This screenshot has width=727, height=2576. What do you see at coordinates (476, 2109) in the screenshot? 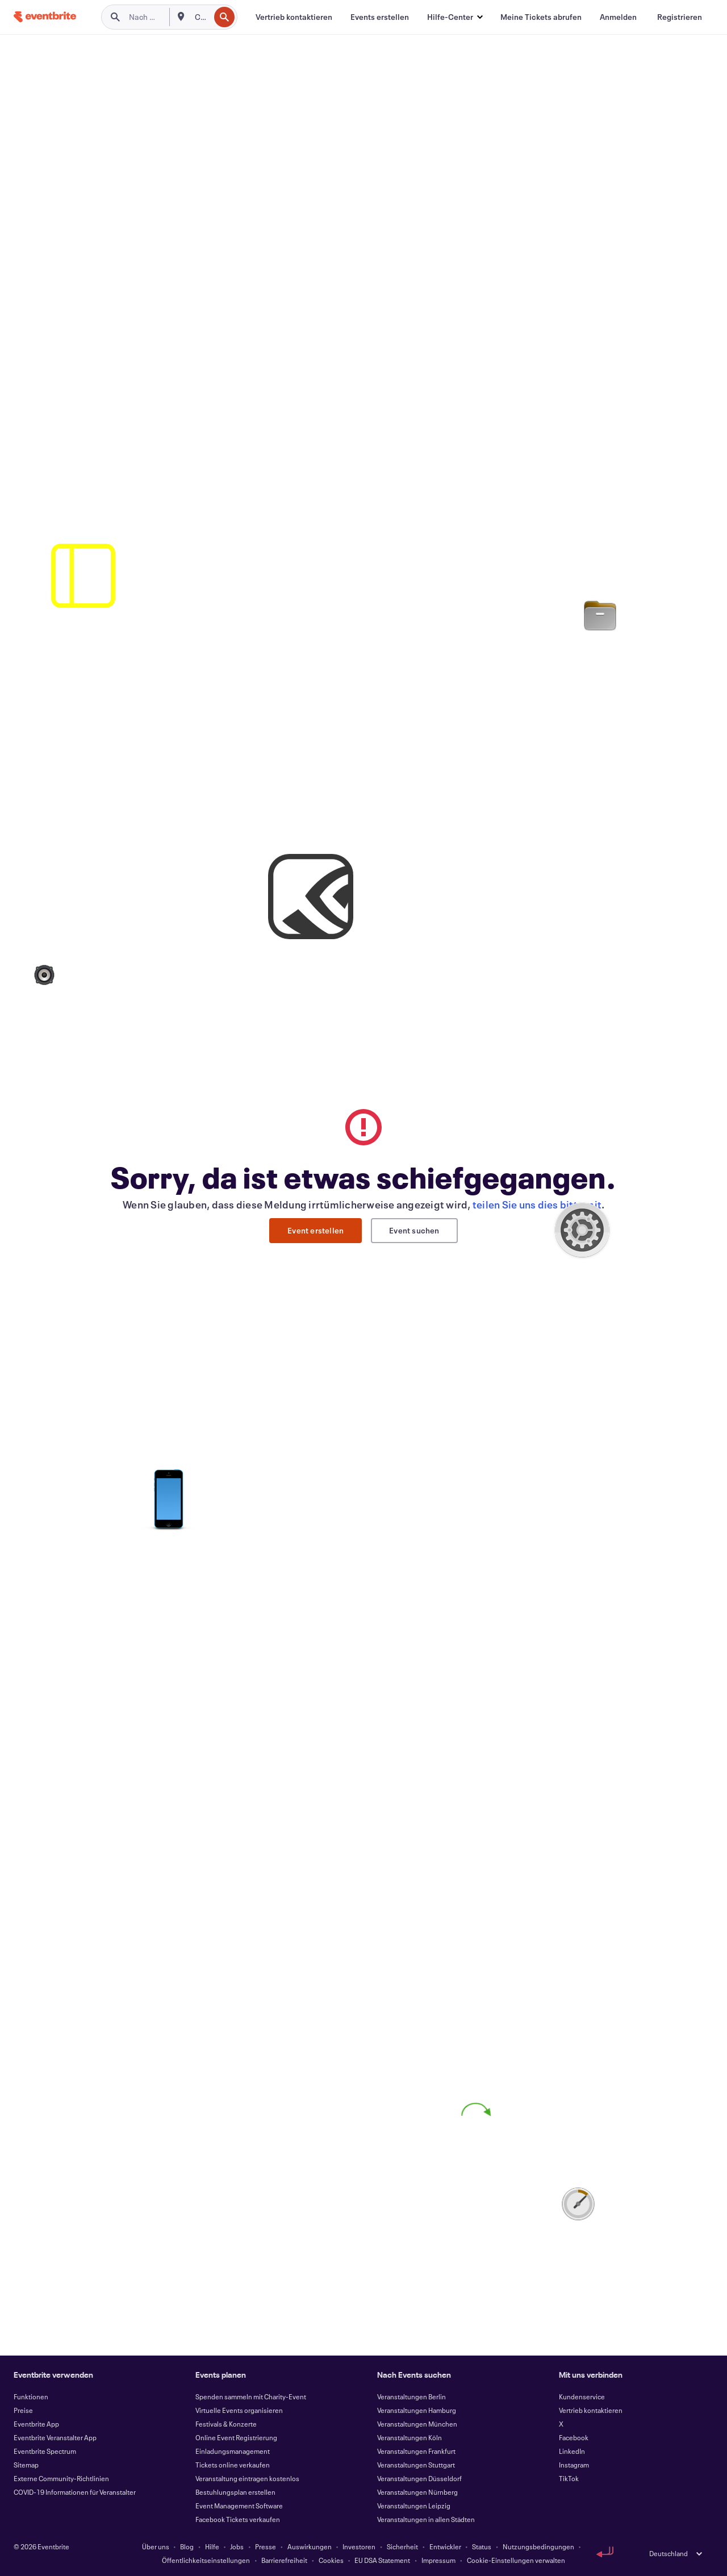
I see `redo the last undone action` at bounding box center [476, 2109].